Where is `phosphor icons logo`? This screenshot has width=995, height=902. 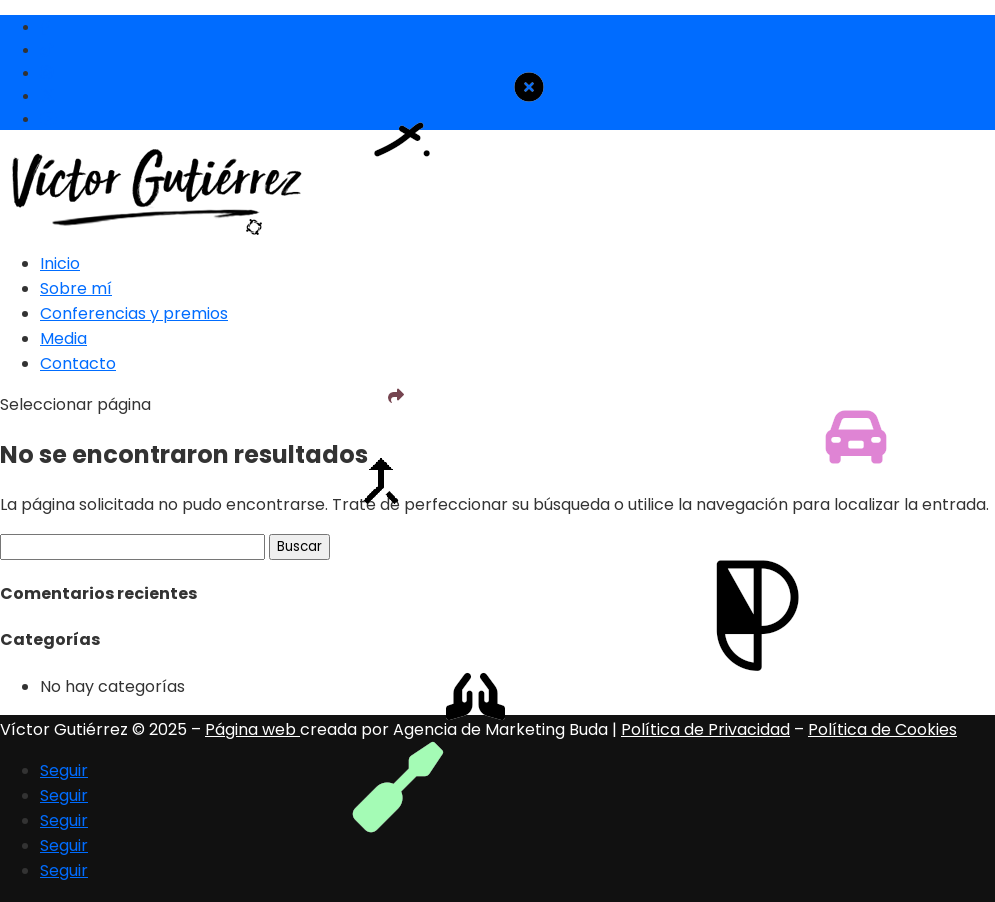
phosphor icons logo is located at coordinates (749, 609).